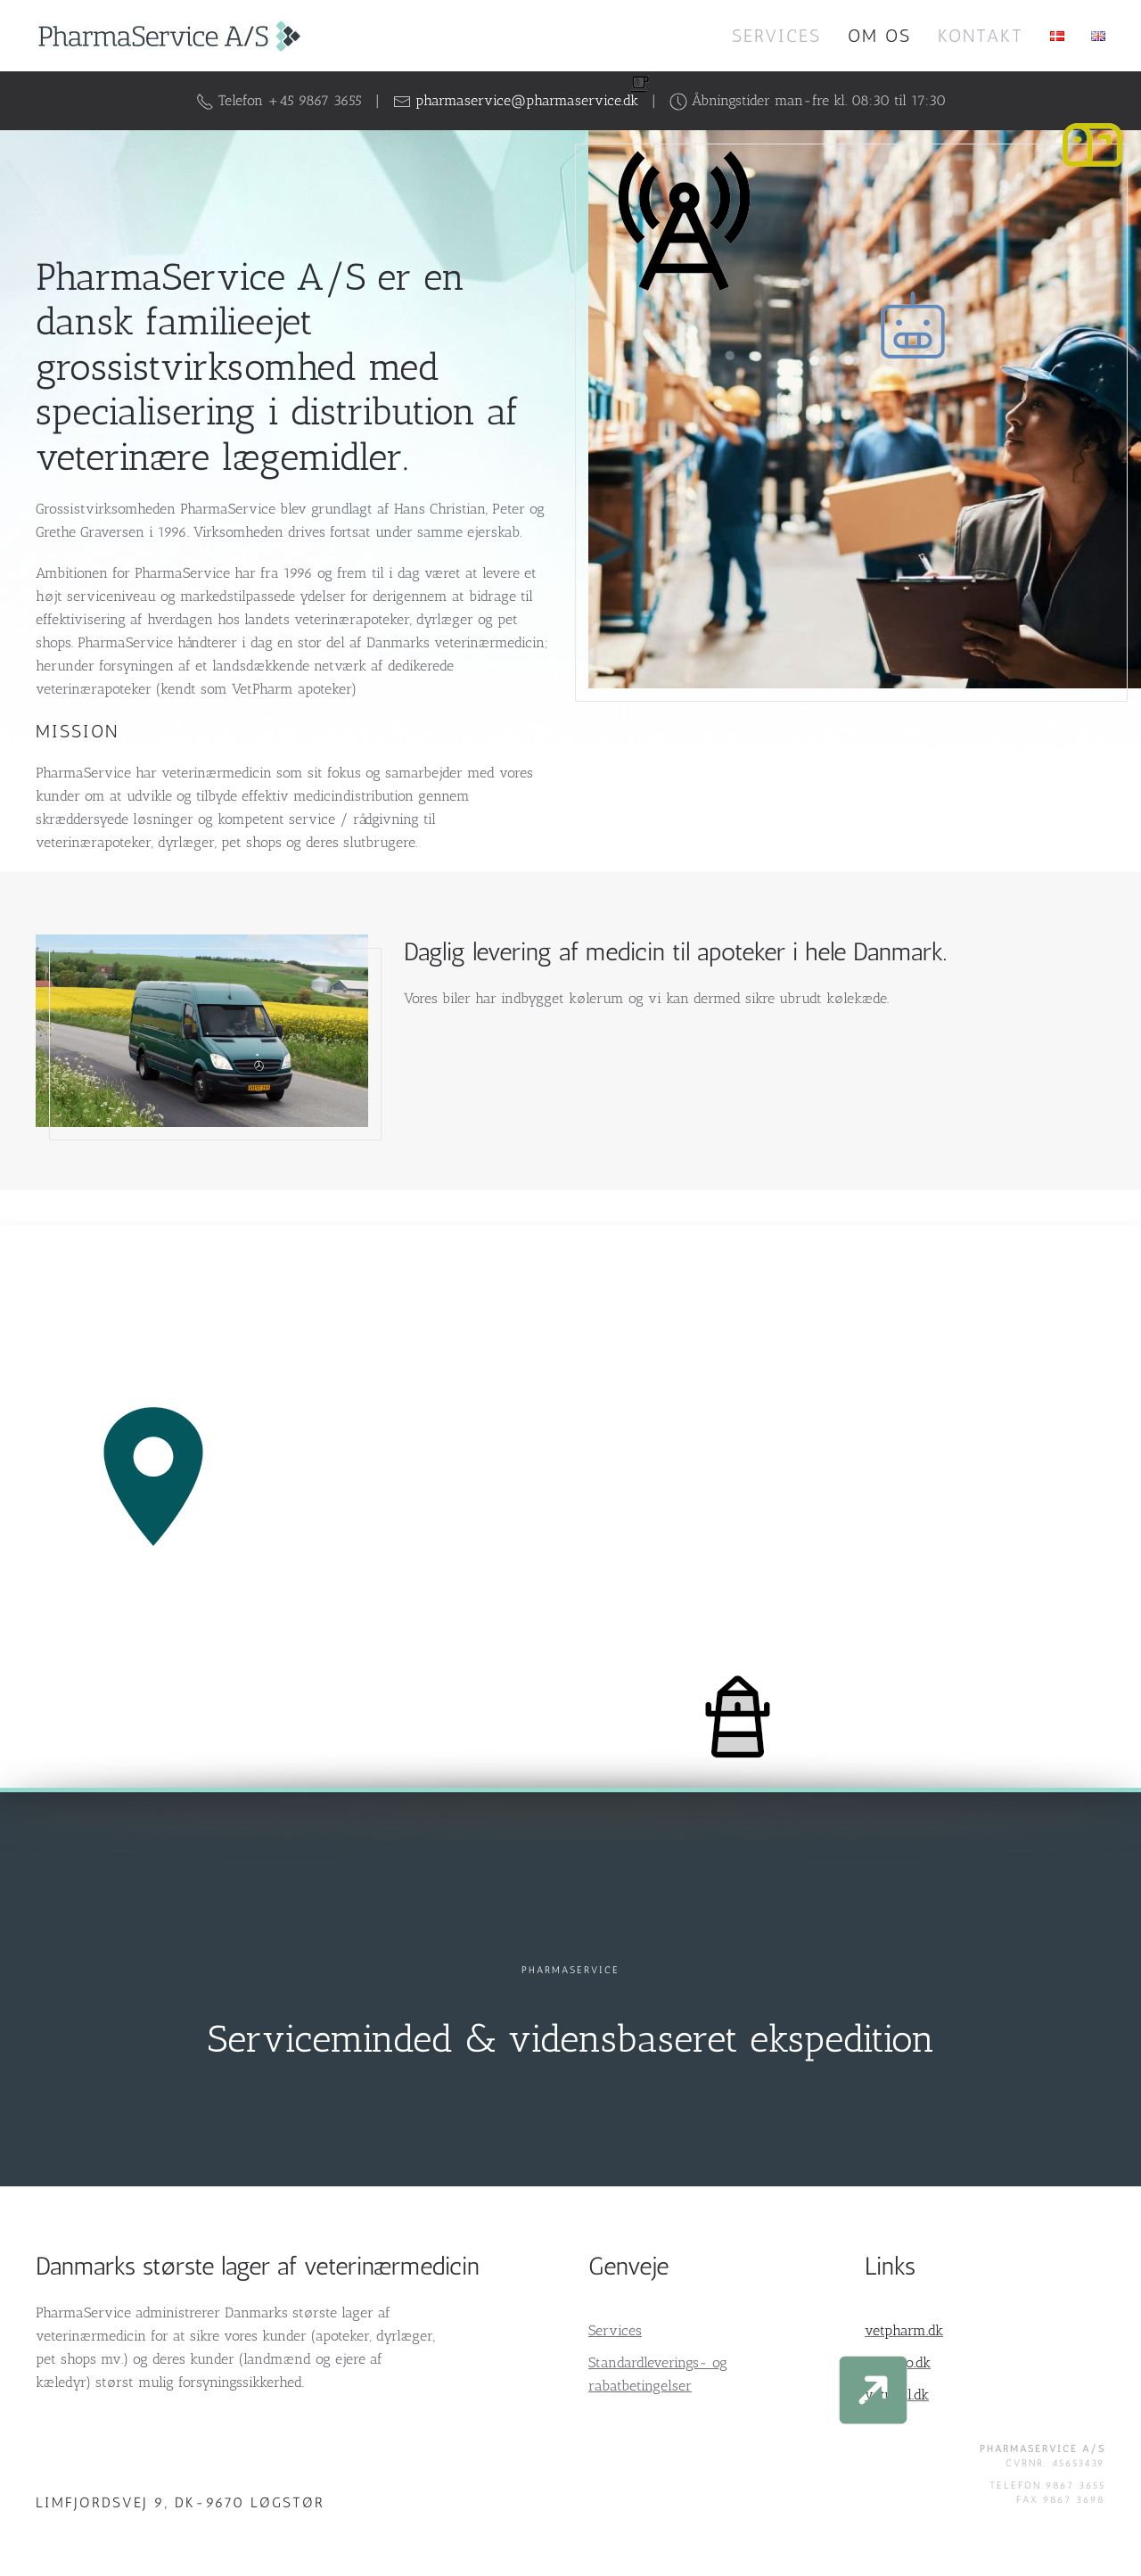 The image size is (1141, 2576). What do you see at coordinates (639, 84) in the screenshot?
I see `access food and beverage emoji category` at bounding box center [639, 84].